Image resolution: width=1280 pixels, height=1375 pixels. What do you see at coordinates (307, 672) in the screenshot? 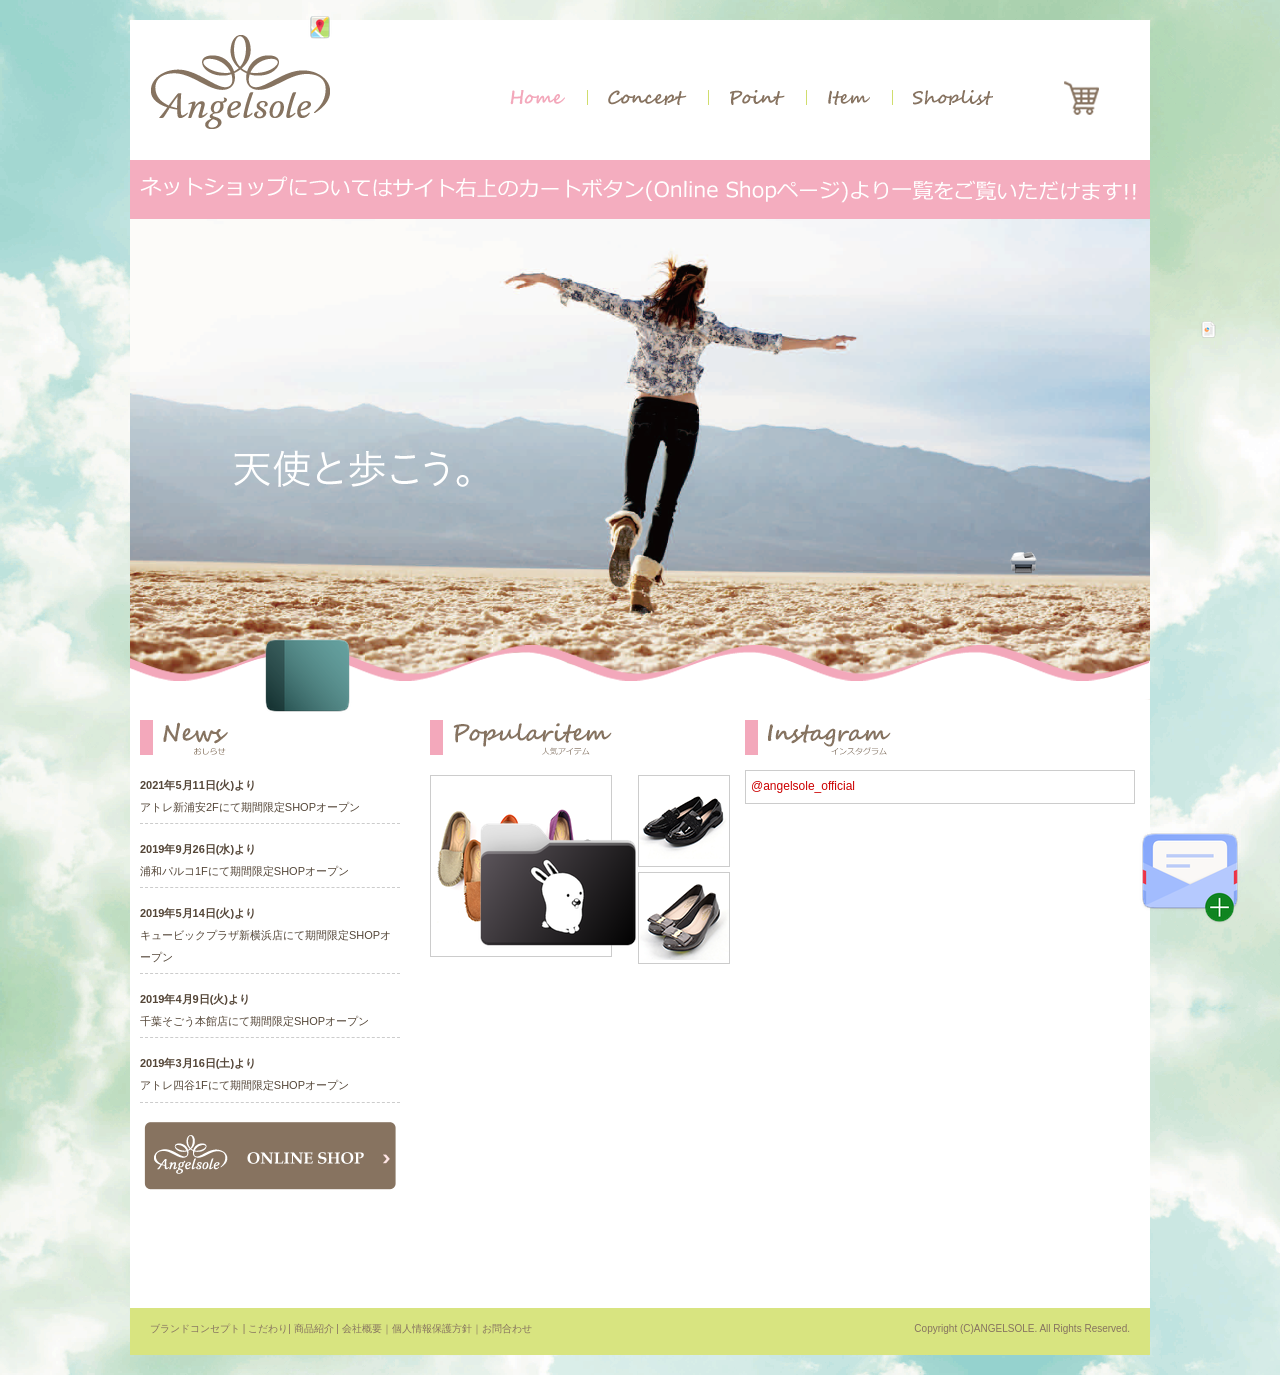
I see `access the desktop folder` at bounding box center [307, 672].